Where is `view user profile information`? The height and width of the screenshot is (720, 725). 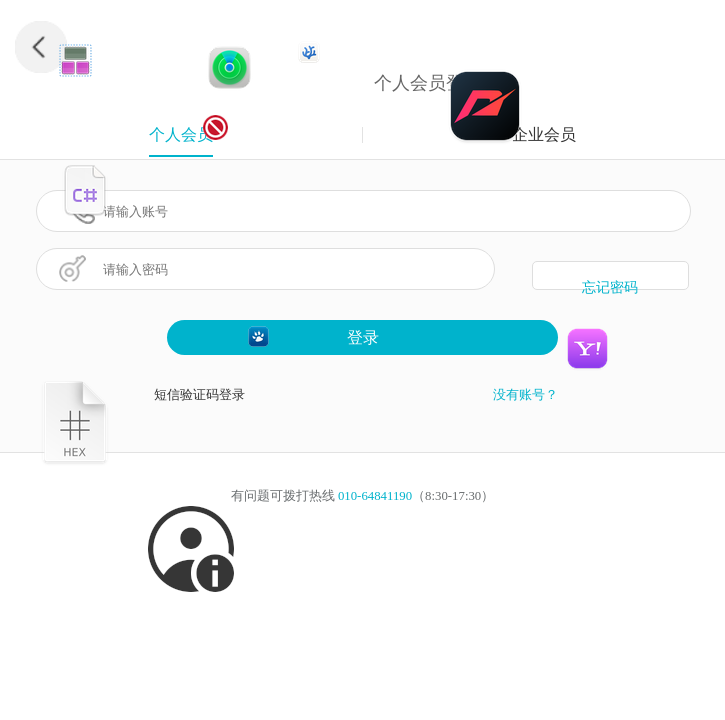
view user profile information is located at coordinates (191, 549).